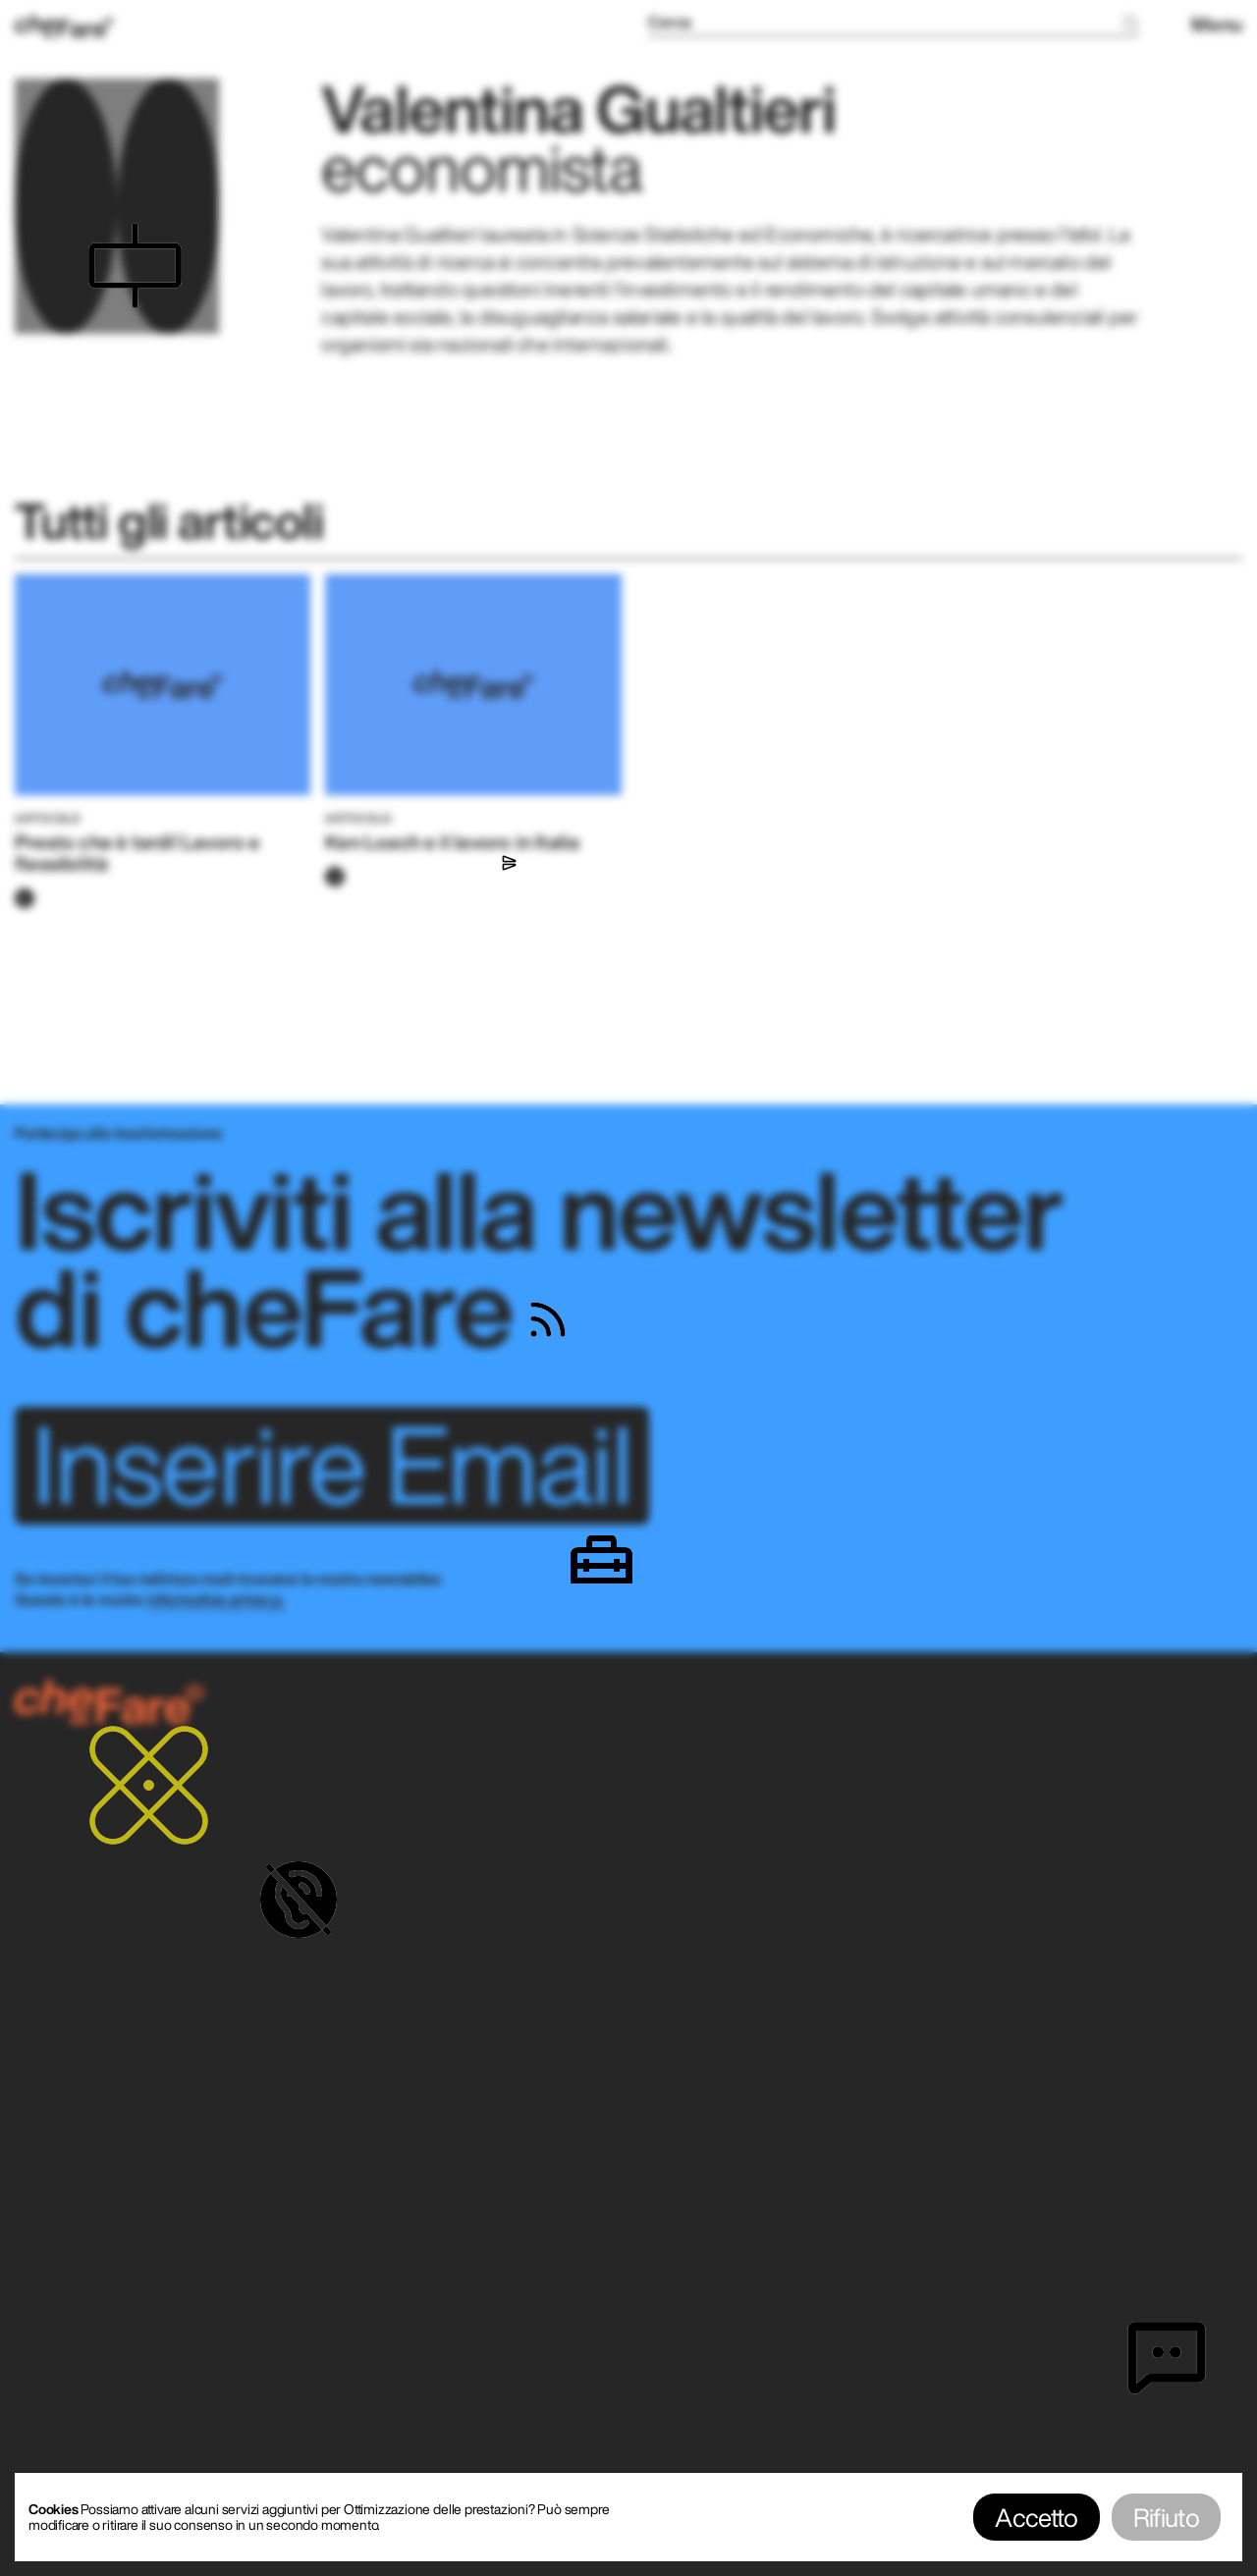 The width and height of the screenshot is (1257, 2576). What do you see at coordinates (509, 863) in the screenshot?
I see `flip image vertically` at bounding box center [509, 863].